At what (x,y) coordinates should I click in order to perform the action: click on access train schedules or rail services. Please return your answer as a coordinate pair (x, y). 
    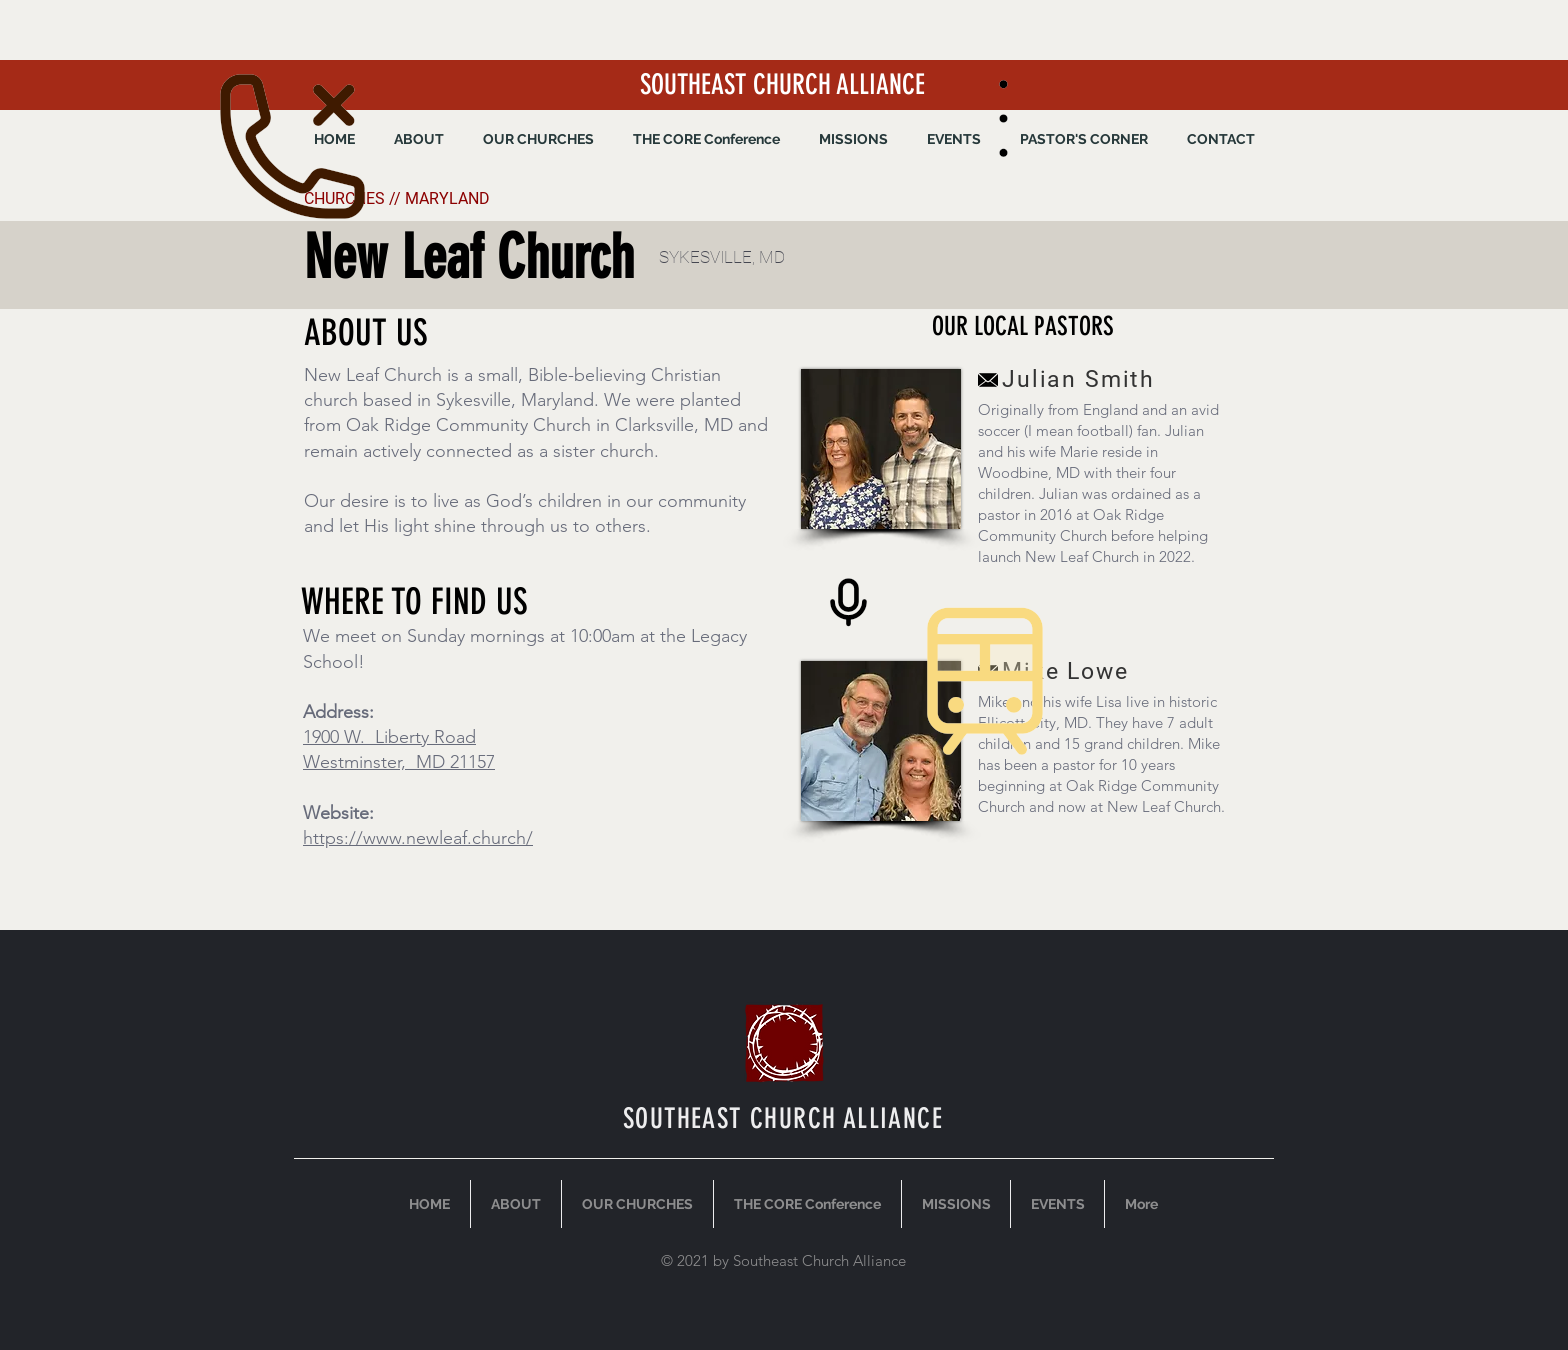
    Looking at the image, I should click on (985, 676).